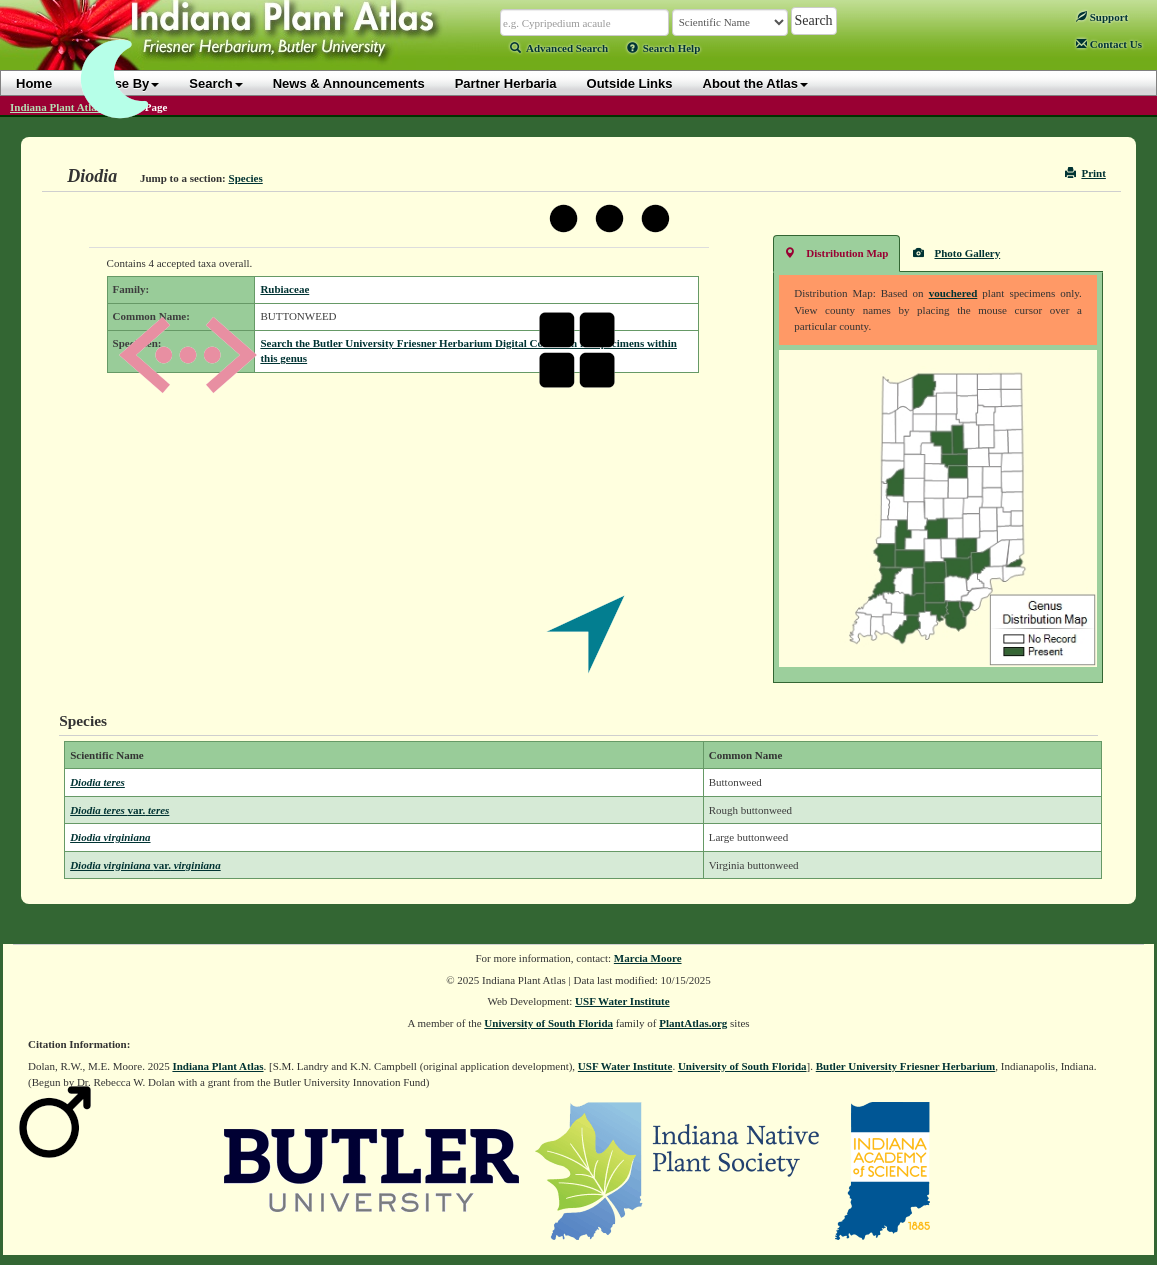 The image size is (1157, 1265). What do you see at coordinates (55, 1122) in the screenshot?
I see `select male gender option` at bounding box center [55, 1122].